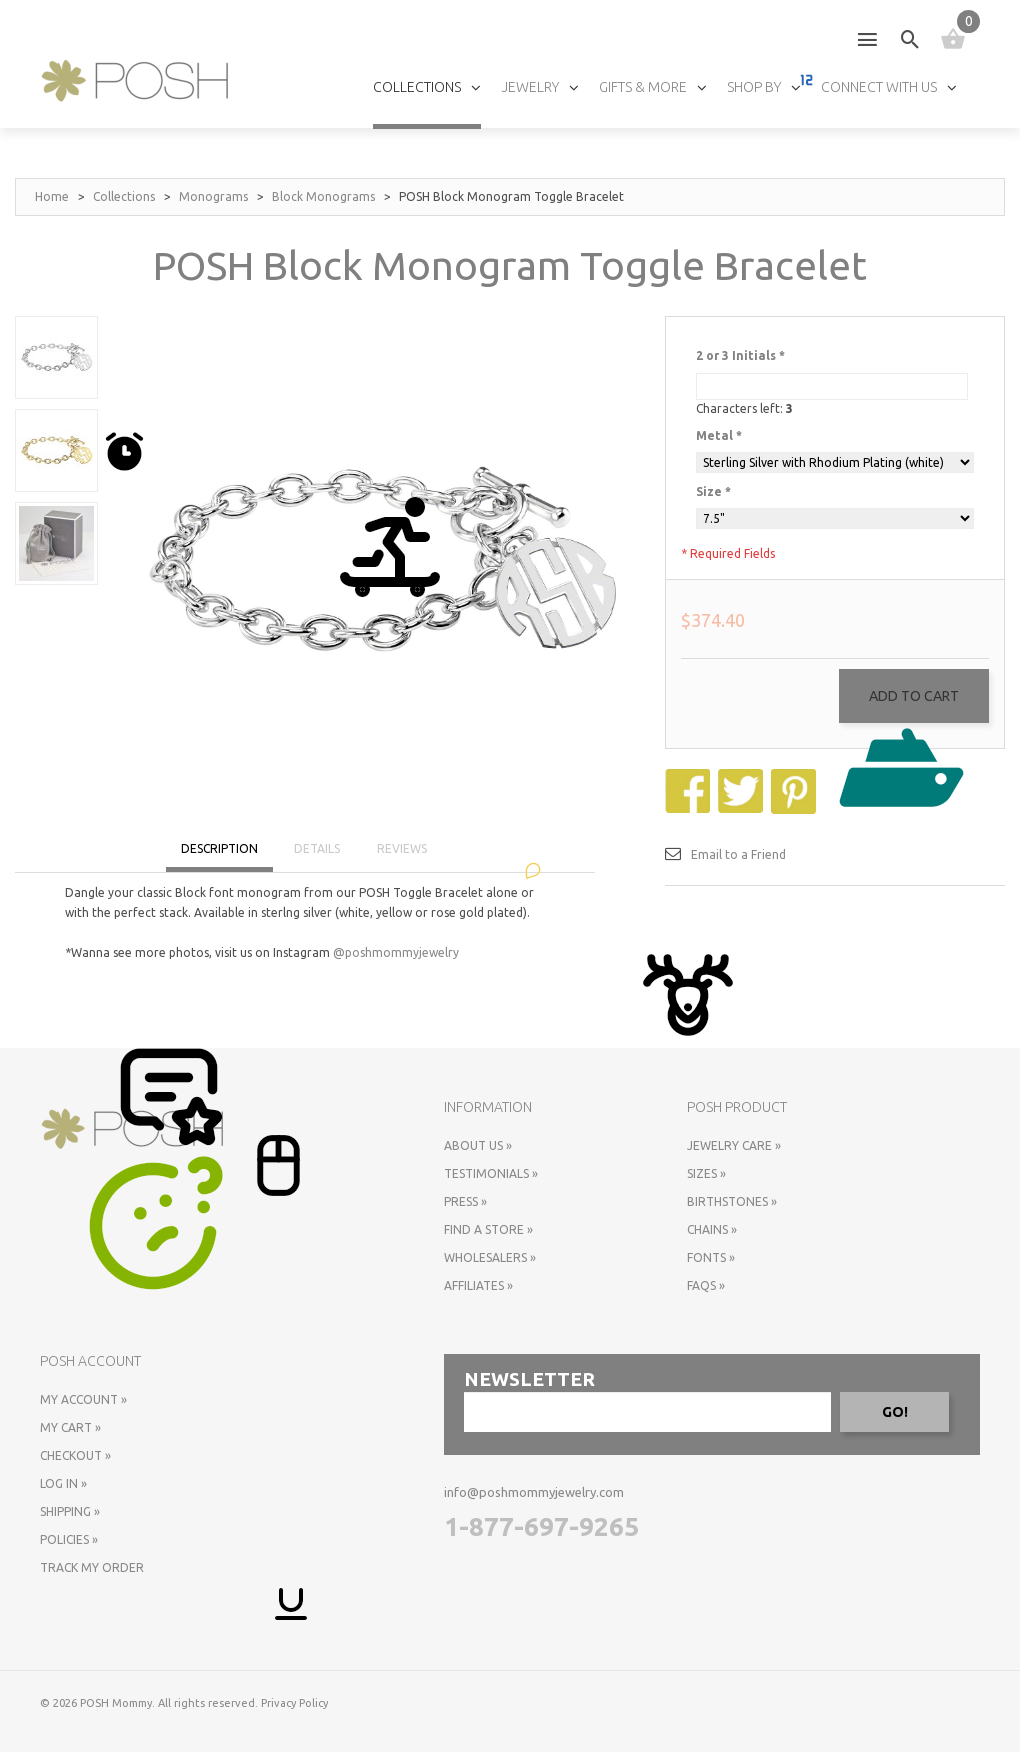 The height and width of the screenshot is (1752, 1020). Describe the element at coordinates (278, 1165) in the screenshot. I see `mouse input device indicator` at that location.